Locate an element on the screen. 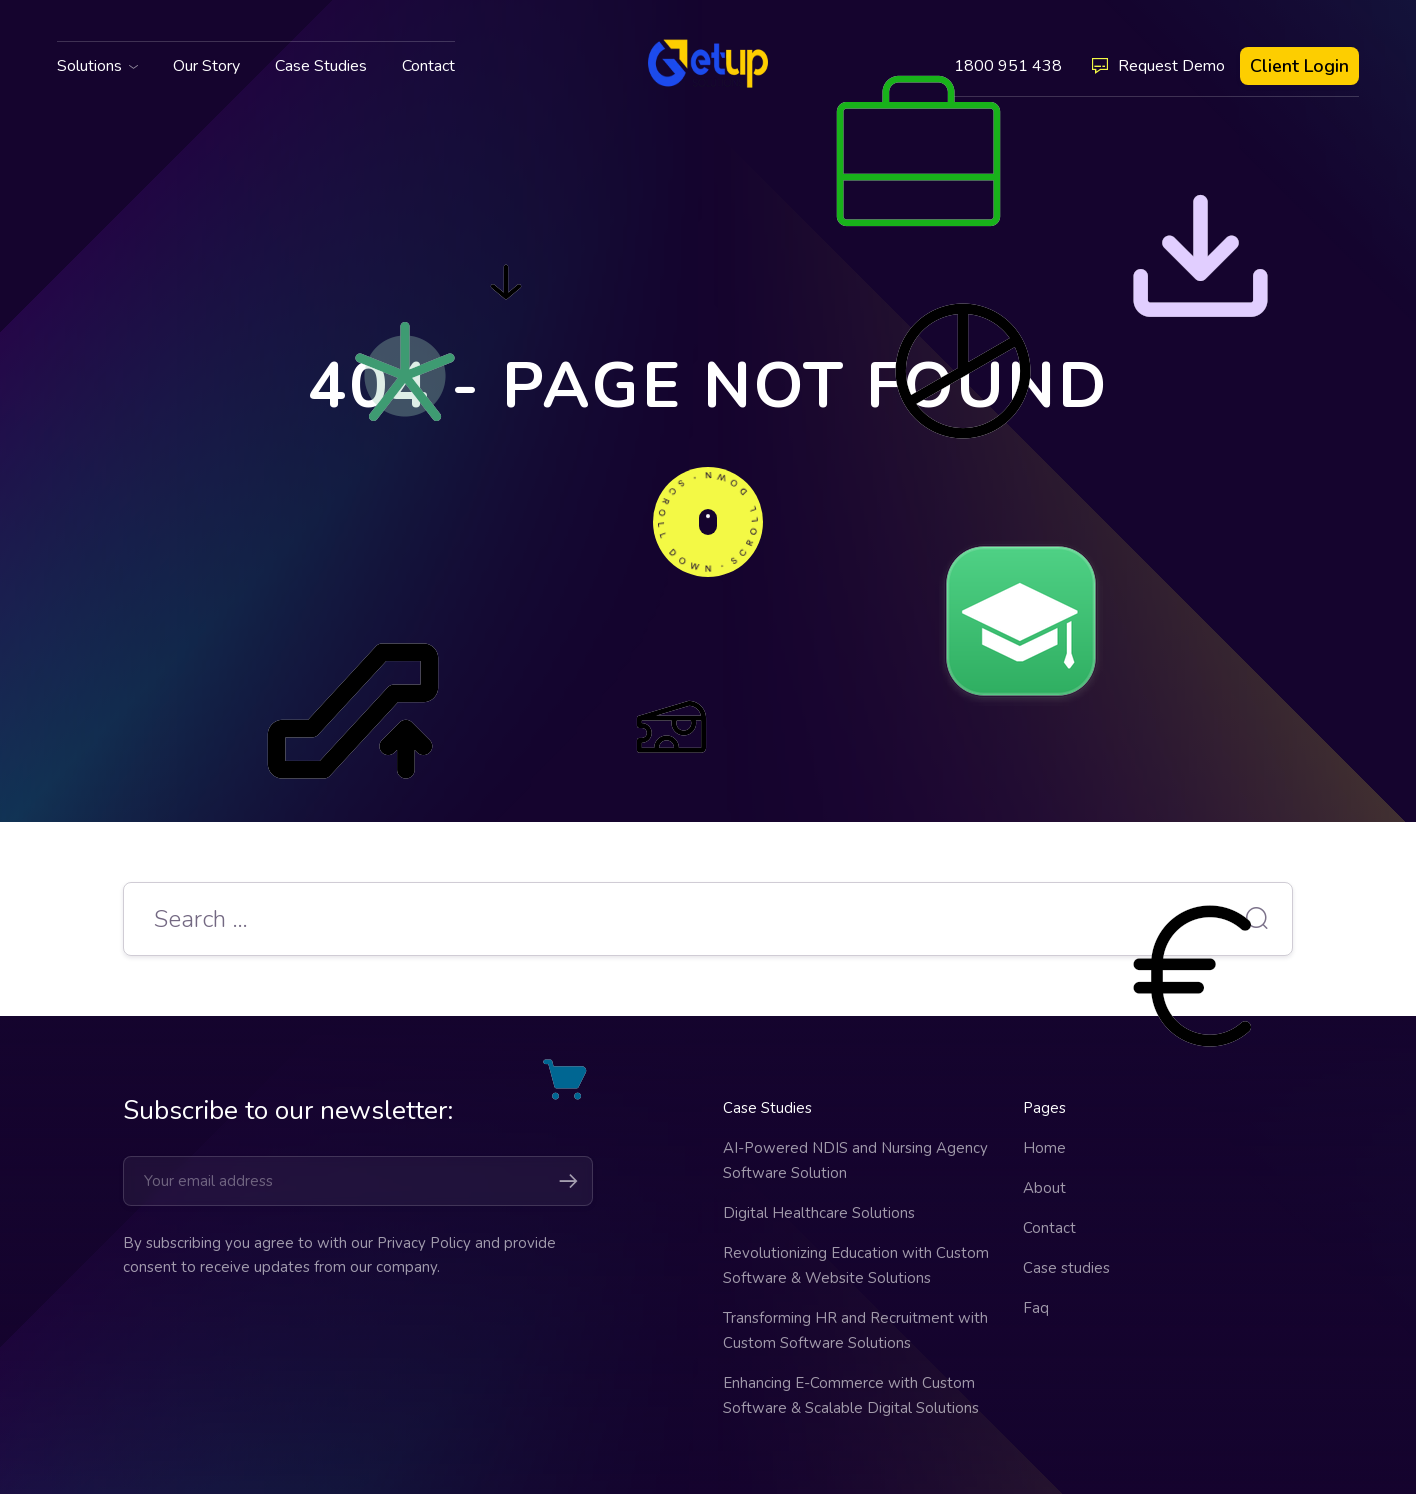  access travel or trip details is located at coordinates (918, 157).